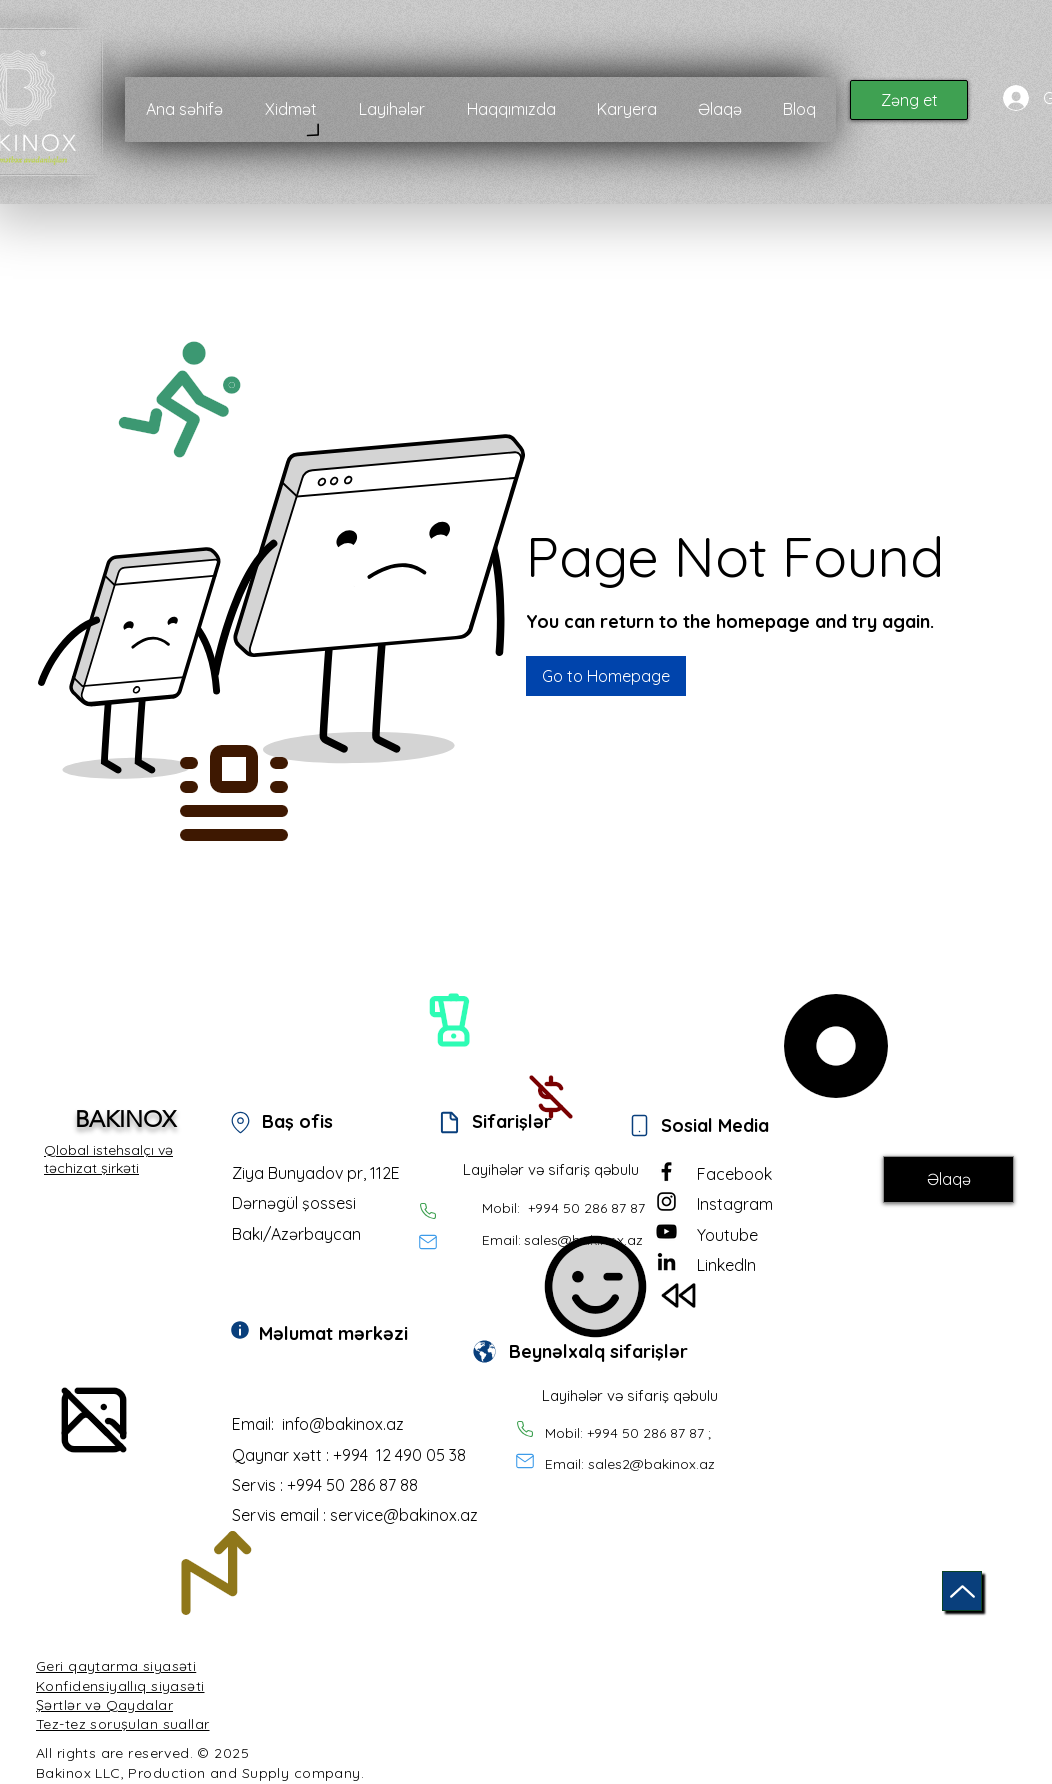 Image resolution: width=1052 pixels, height=1784 pixels. I want to click on kitchen blender appliance icon, so click(451, 1020).